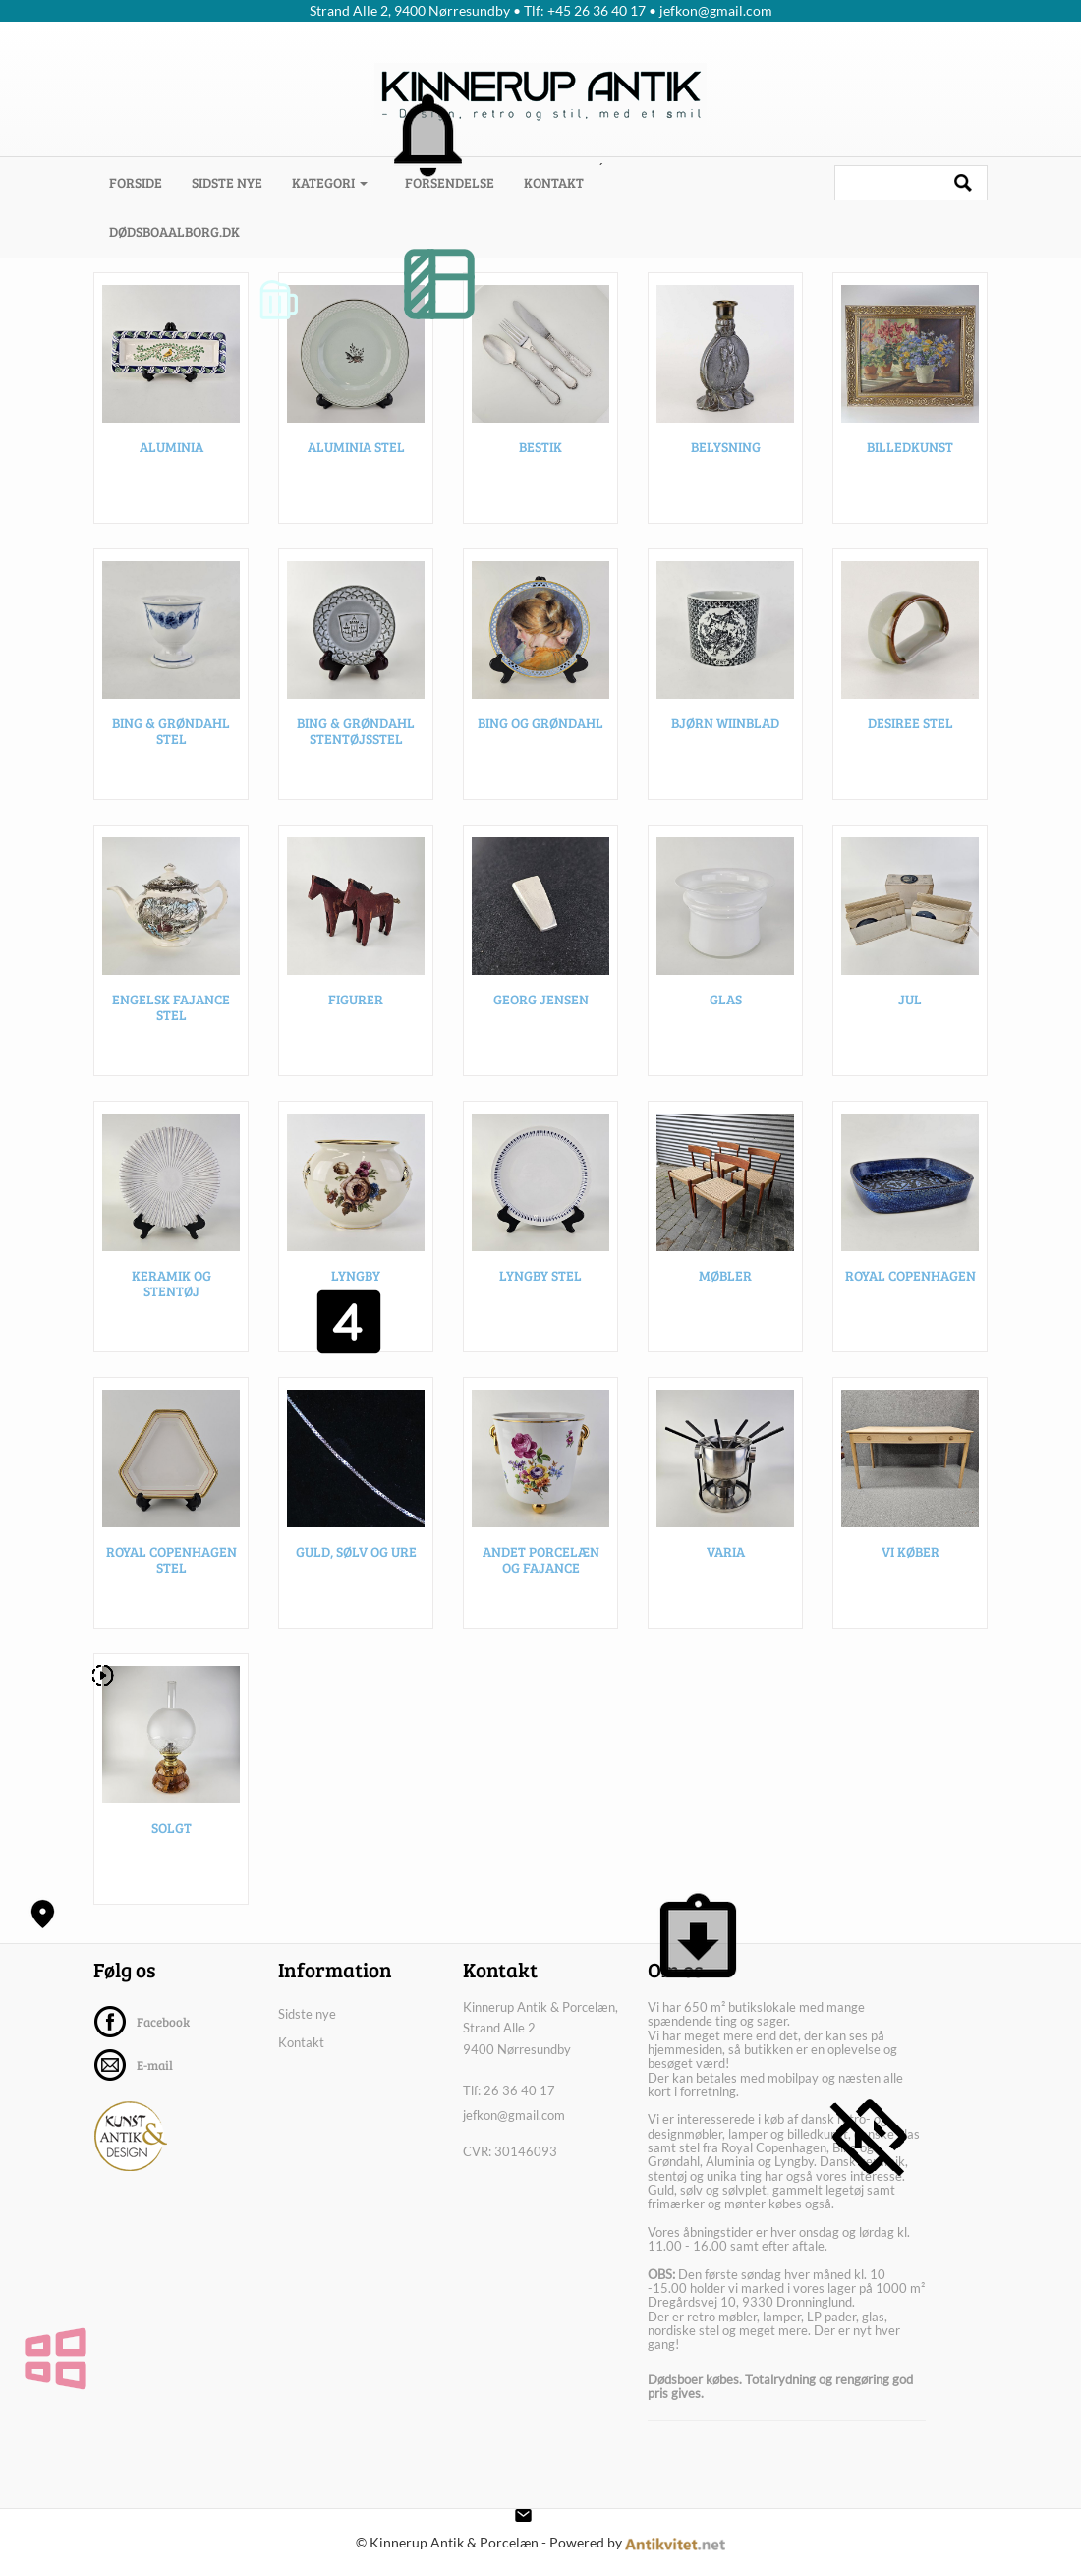 The image size is (1081, 2576). What do you see at coordinates (439, 284) in the screenshot?
I see `select or highlight a table column` at bounding box center [439, 284].